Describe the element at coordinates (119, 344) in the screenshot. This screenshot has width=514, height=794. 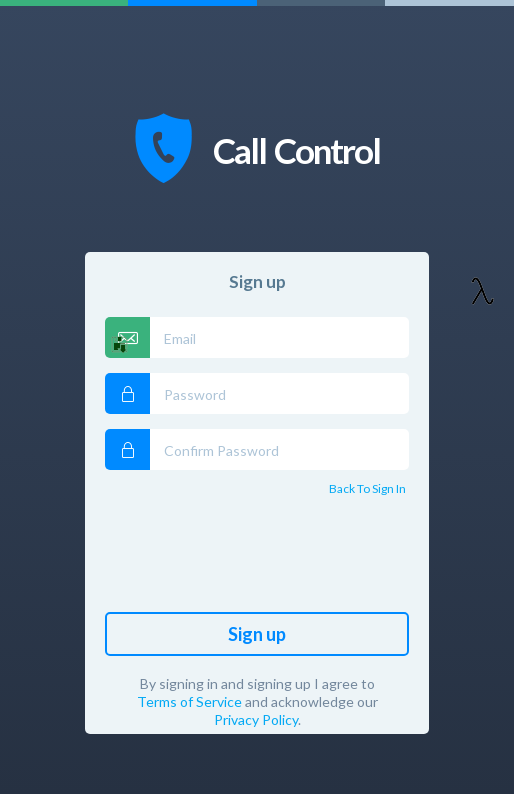
I see `load a saved game or file` at that location.